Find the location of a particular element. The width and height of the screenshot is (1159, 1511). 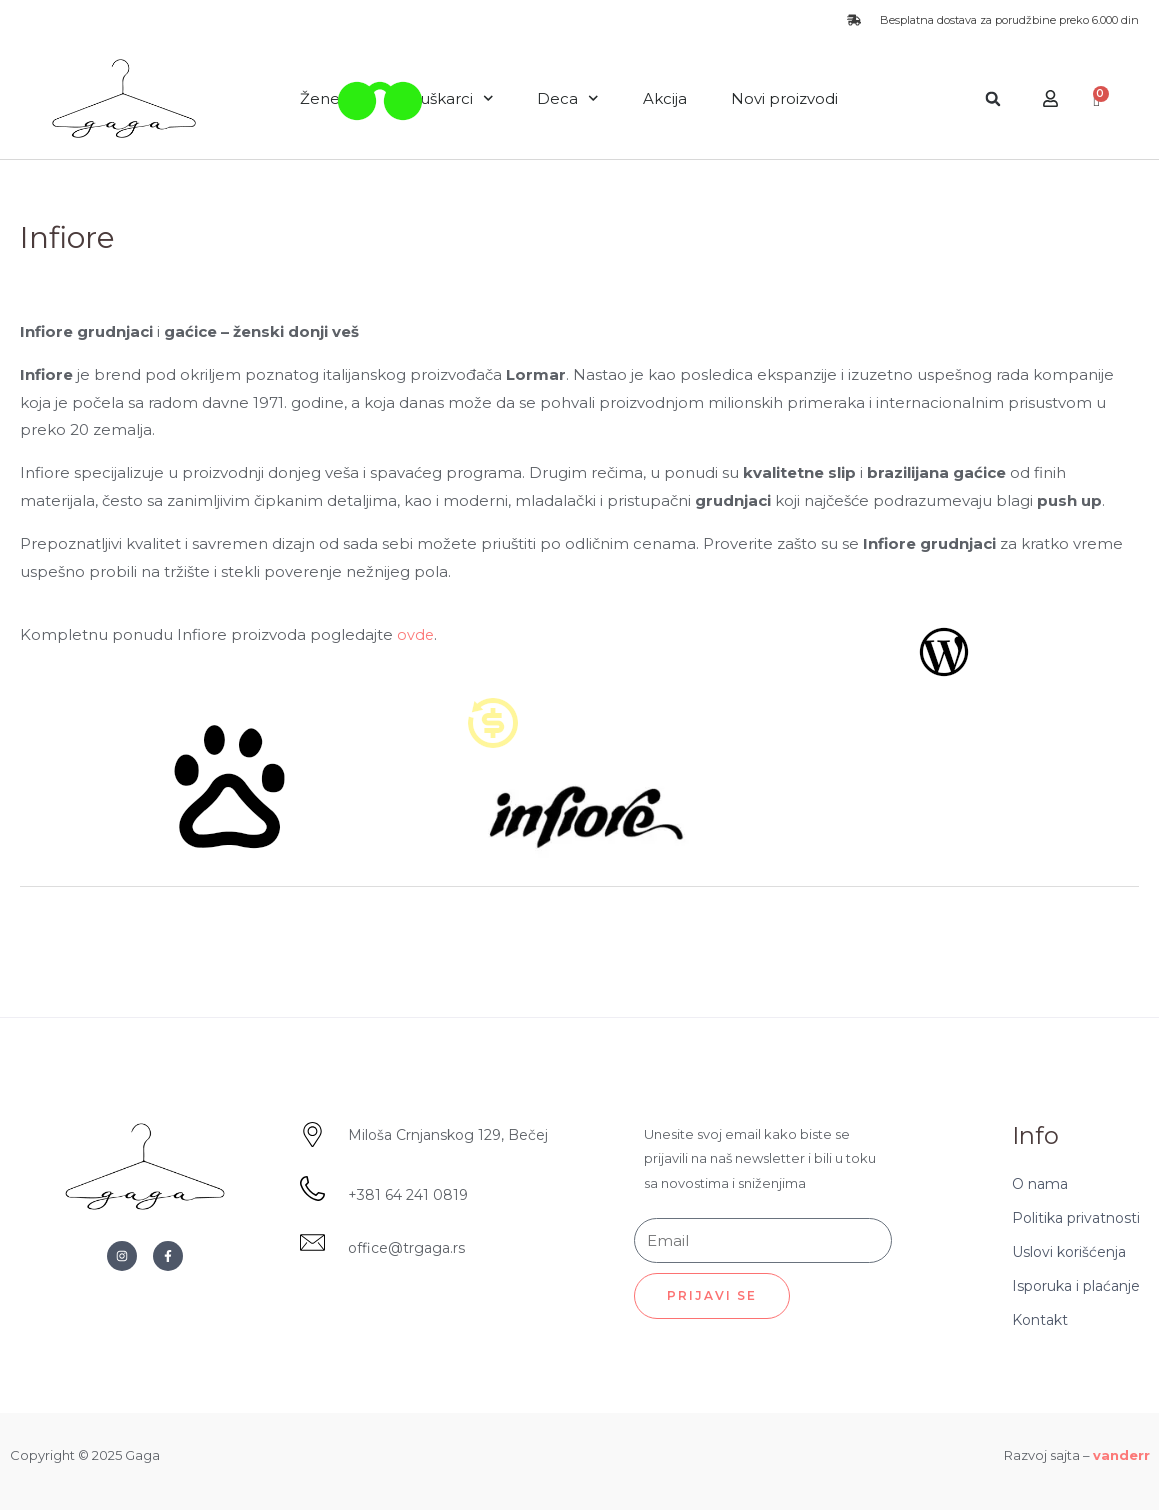

open Baidu app is located at coordinates (229, 785).